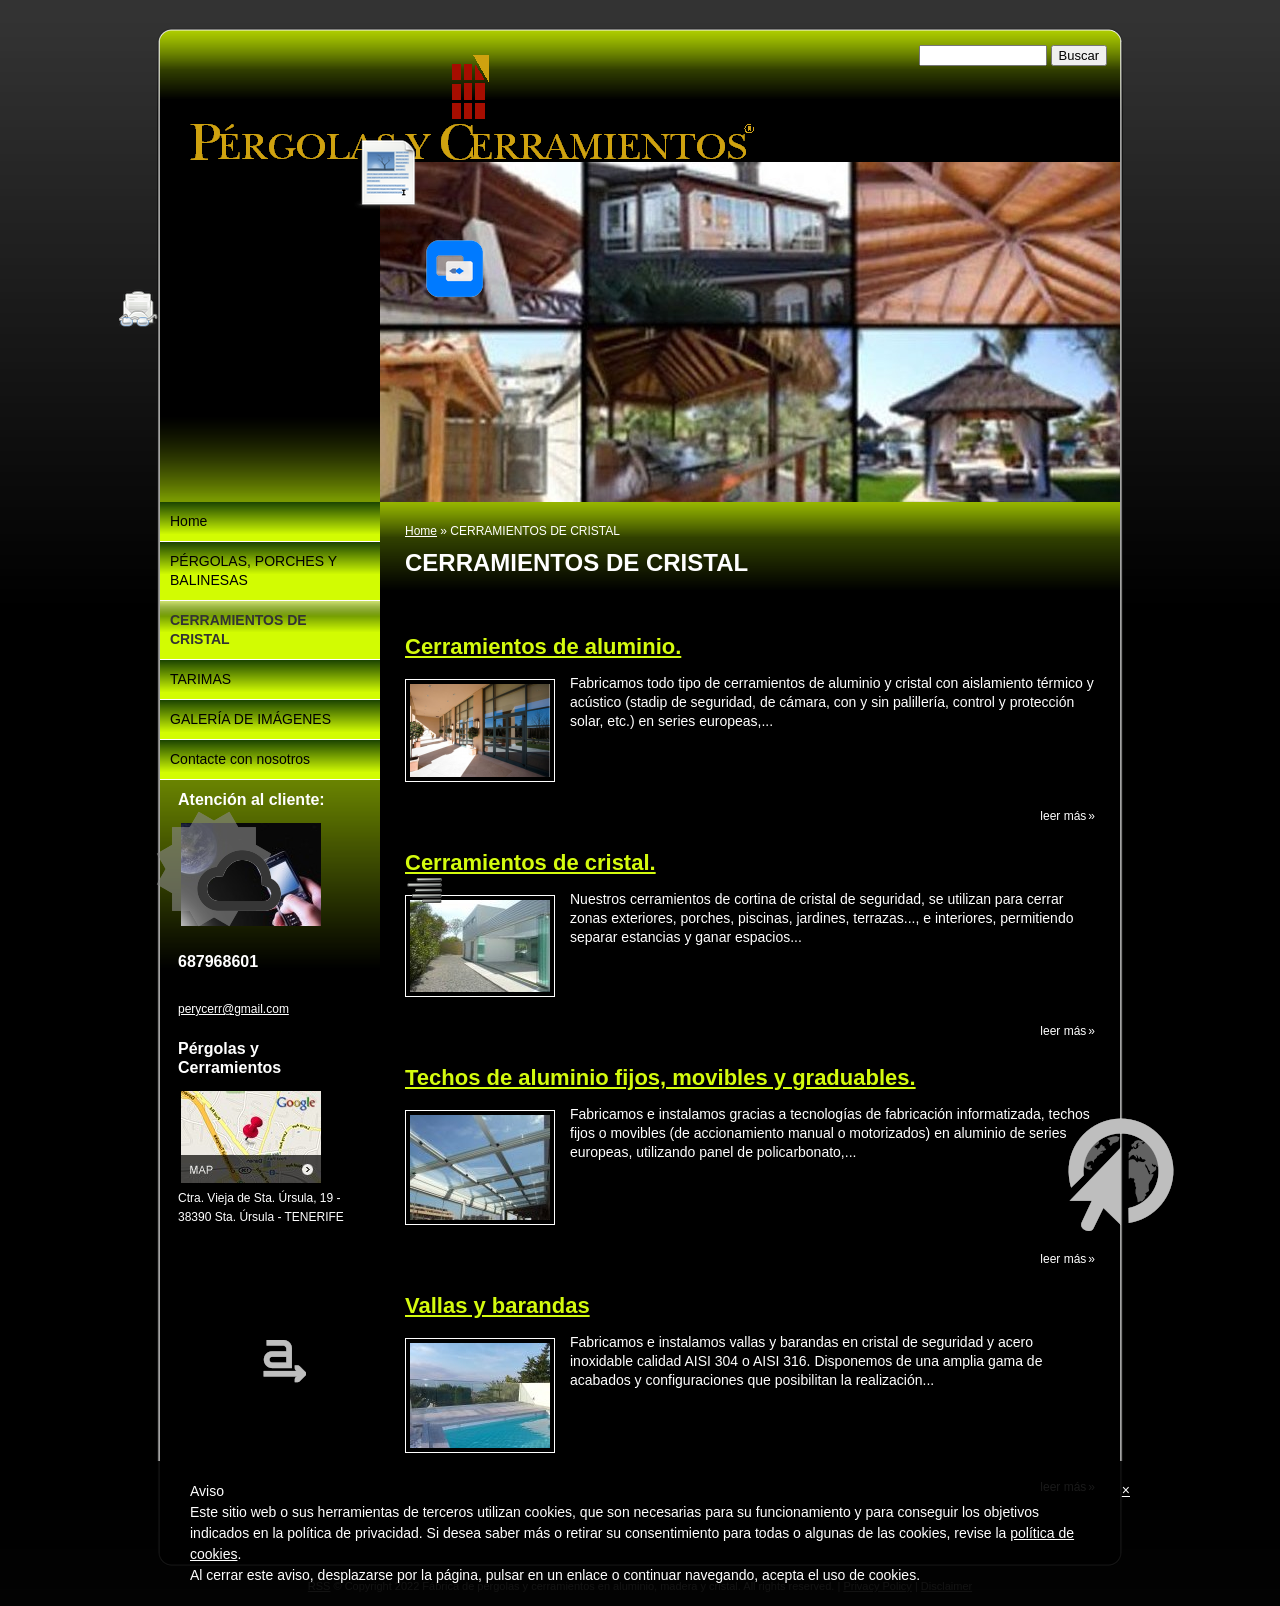  I want to click on mark email as read, so click(138, 307).